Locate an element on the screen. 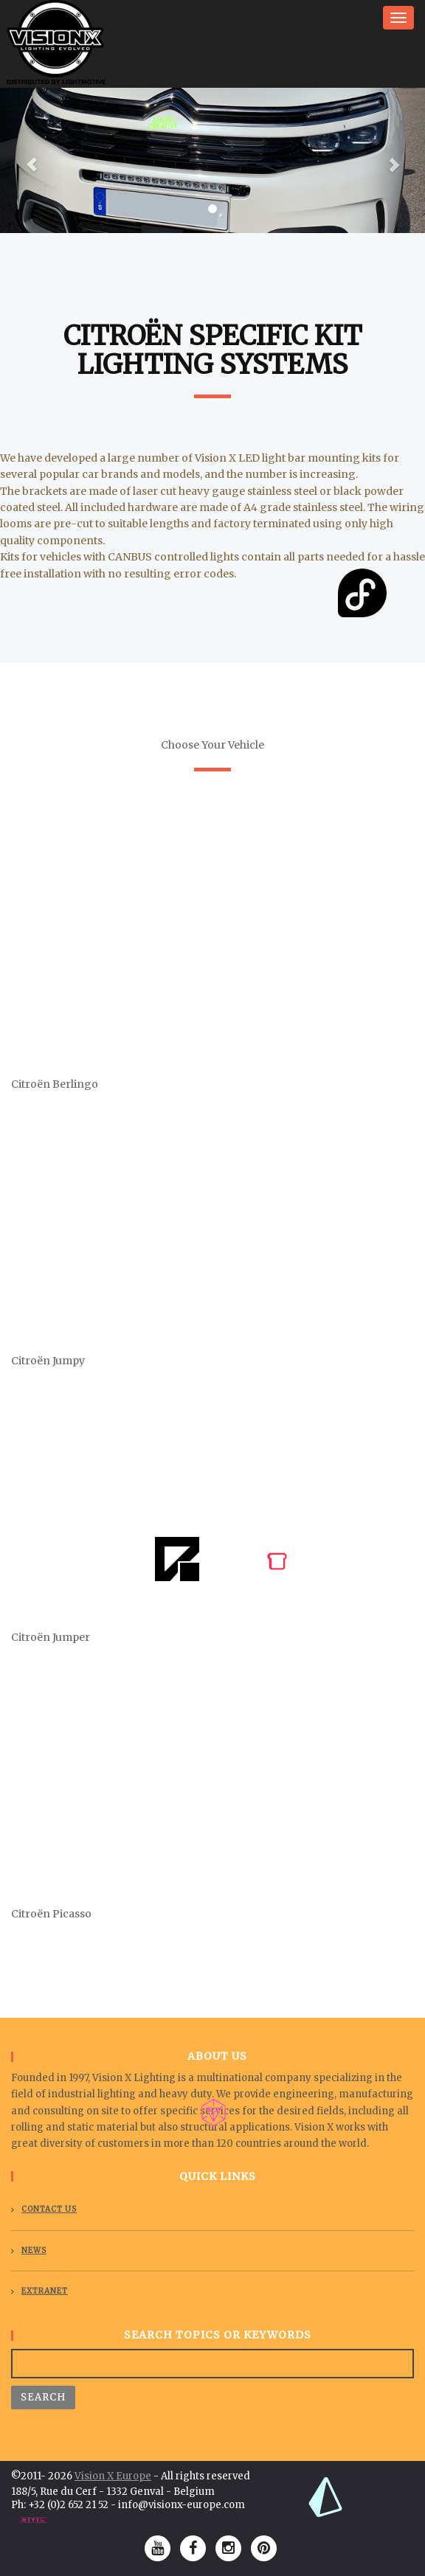 The width and height of the screenshot is (425, 2576). SPDX (Software Package Data Exchange) logo is located at coordinates (177, 1559).